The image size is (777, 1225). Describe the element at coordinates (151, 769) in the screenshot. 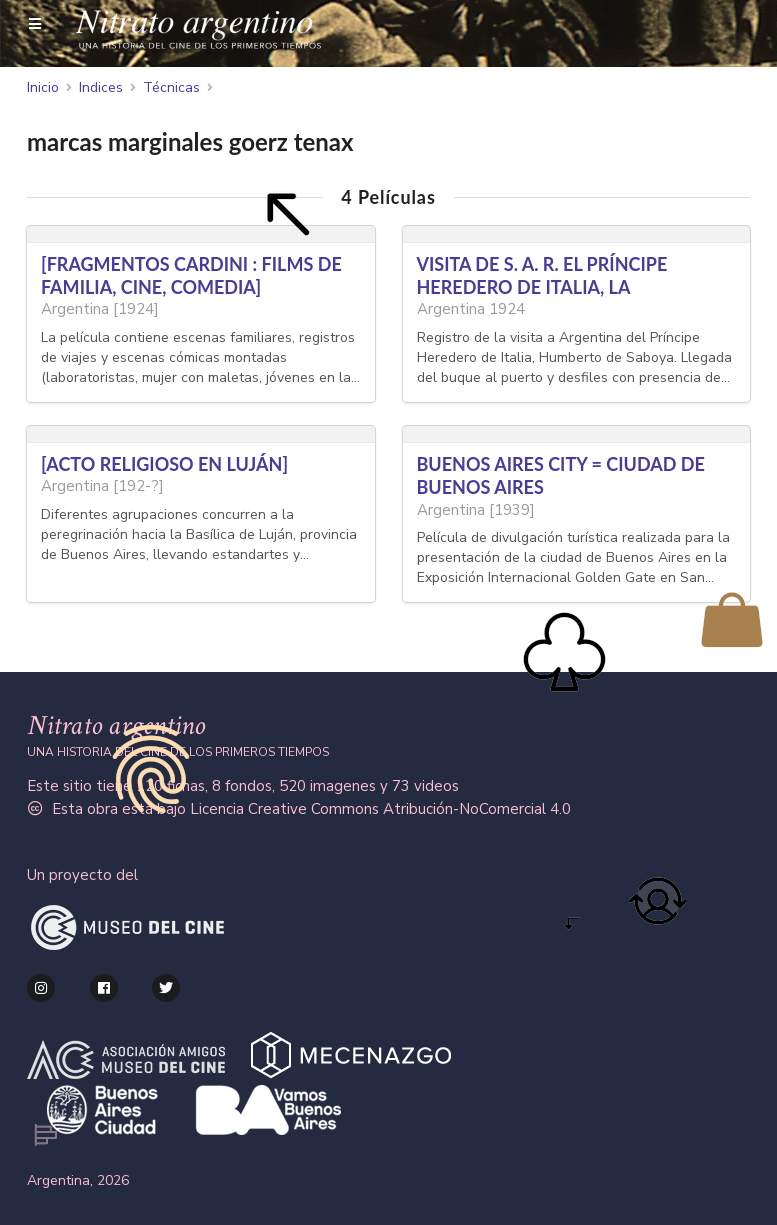

I see `authenticate with fingerprint` at that location.